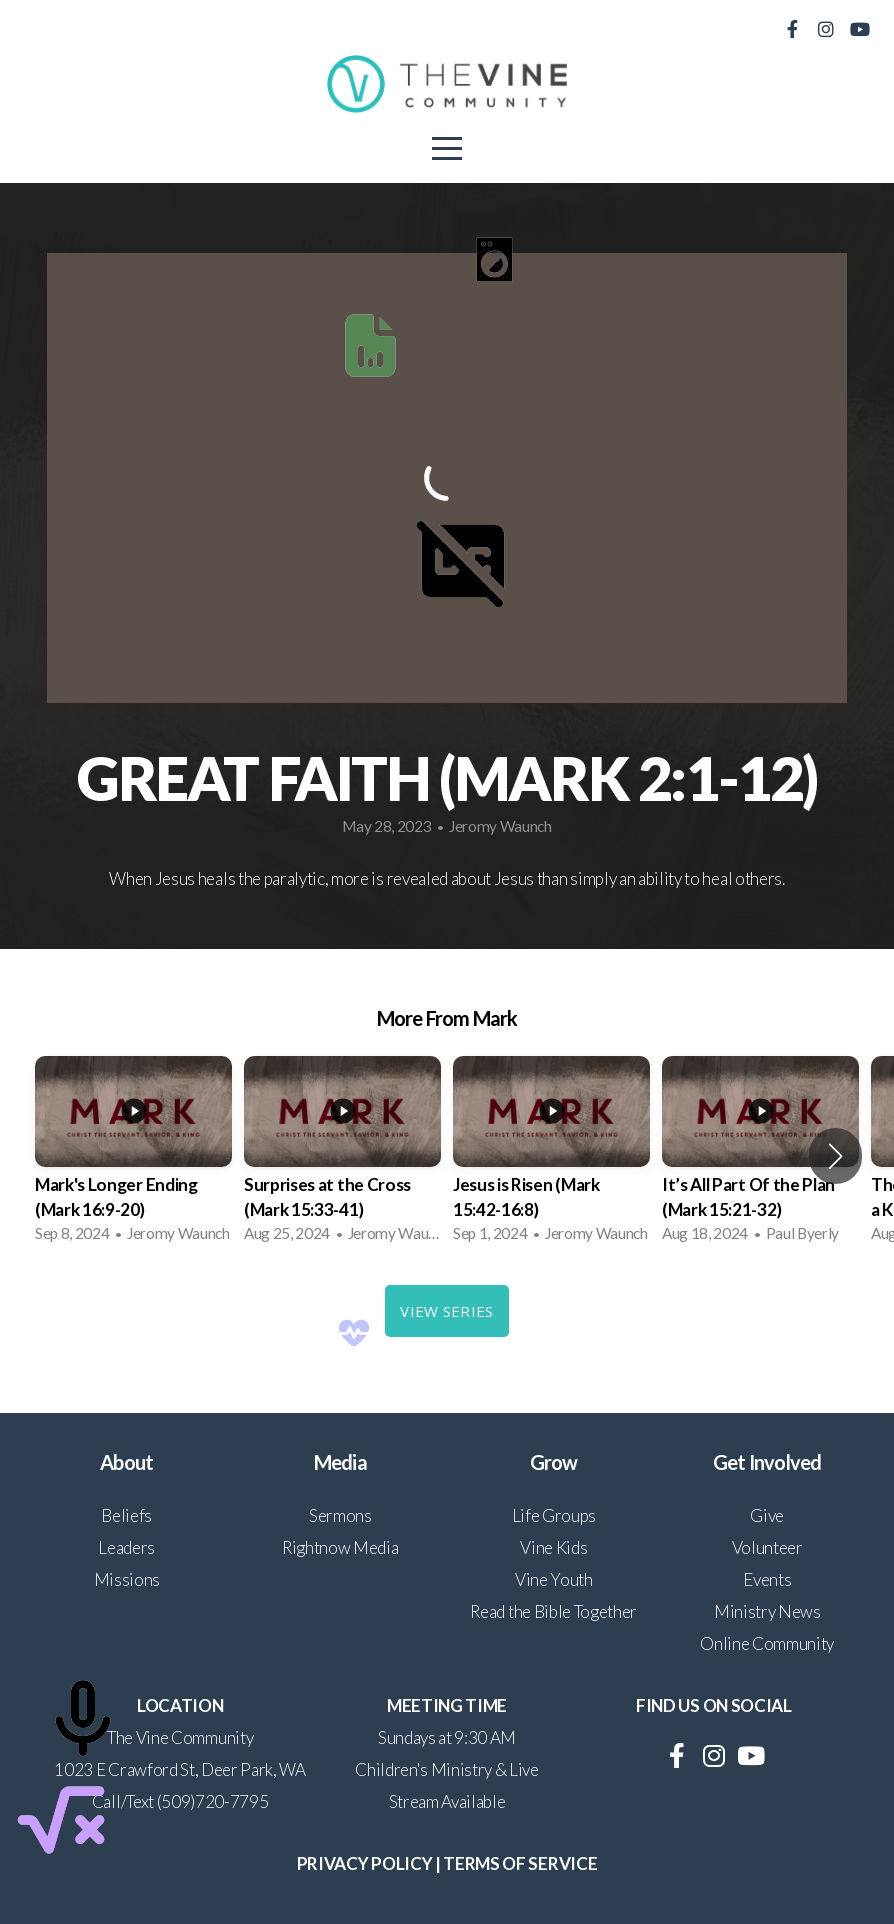  Describe the element at coordinates (370, 345) in the screenshot. I see `view file analytics or statistics` at that location.